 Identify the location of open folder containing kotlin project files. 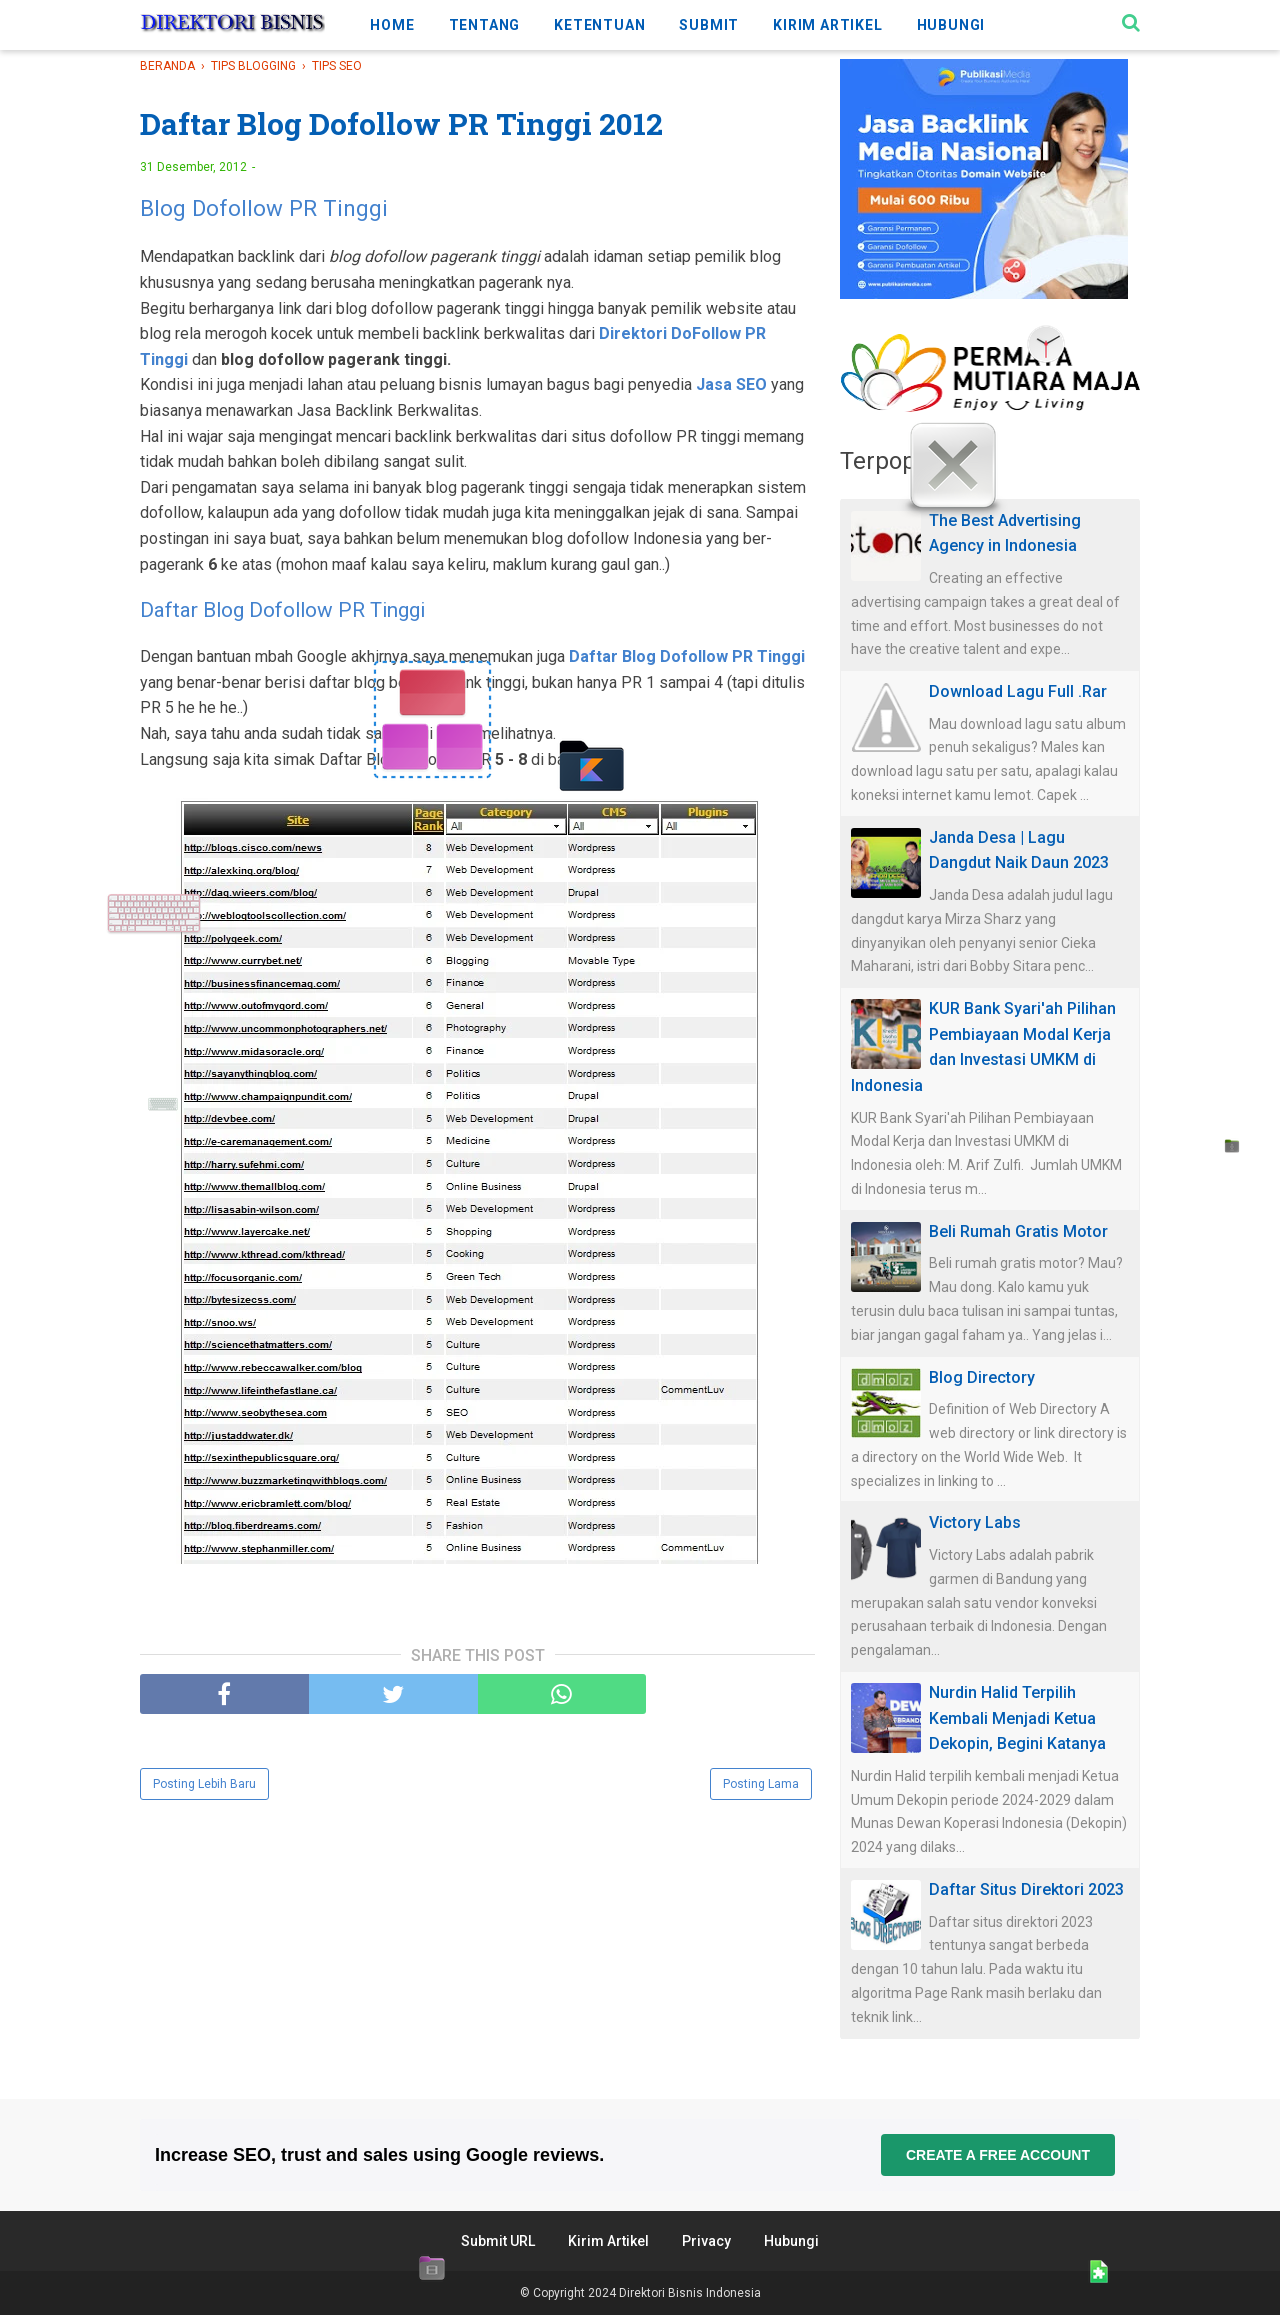
(591, 767).